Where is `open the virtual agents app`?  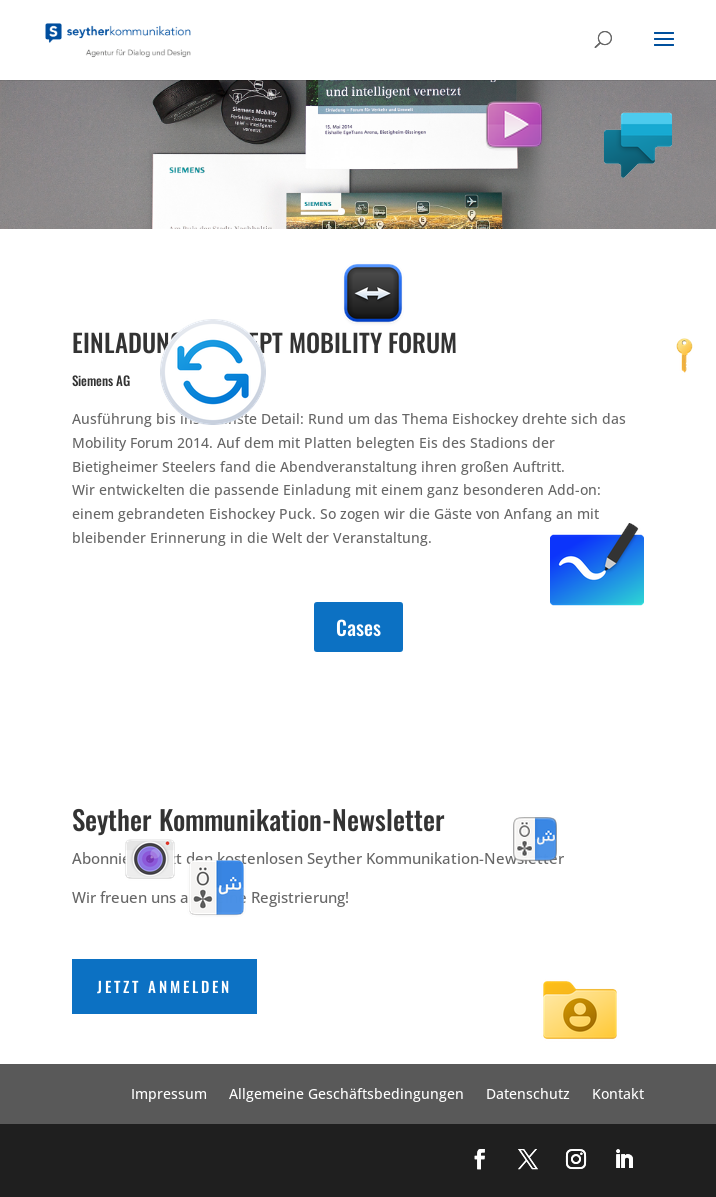
open the virtual agents app is located at coordinates (638, 144).